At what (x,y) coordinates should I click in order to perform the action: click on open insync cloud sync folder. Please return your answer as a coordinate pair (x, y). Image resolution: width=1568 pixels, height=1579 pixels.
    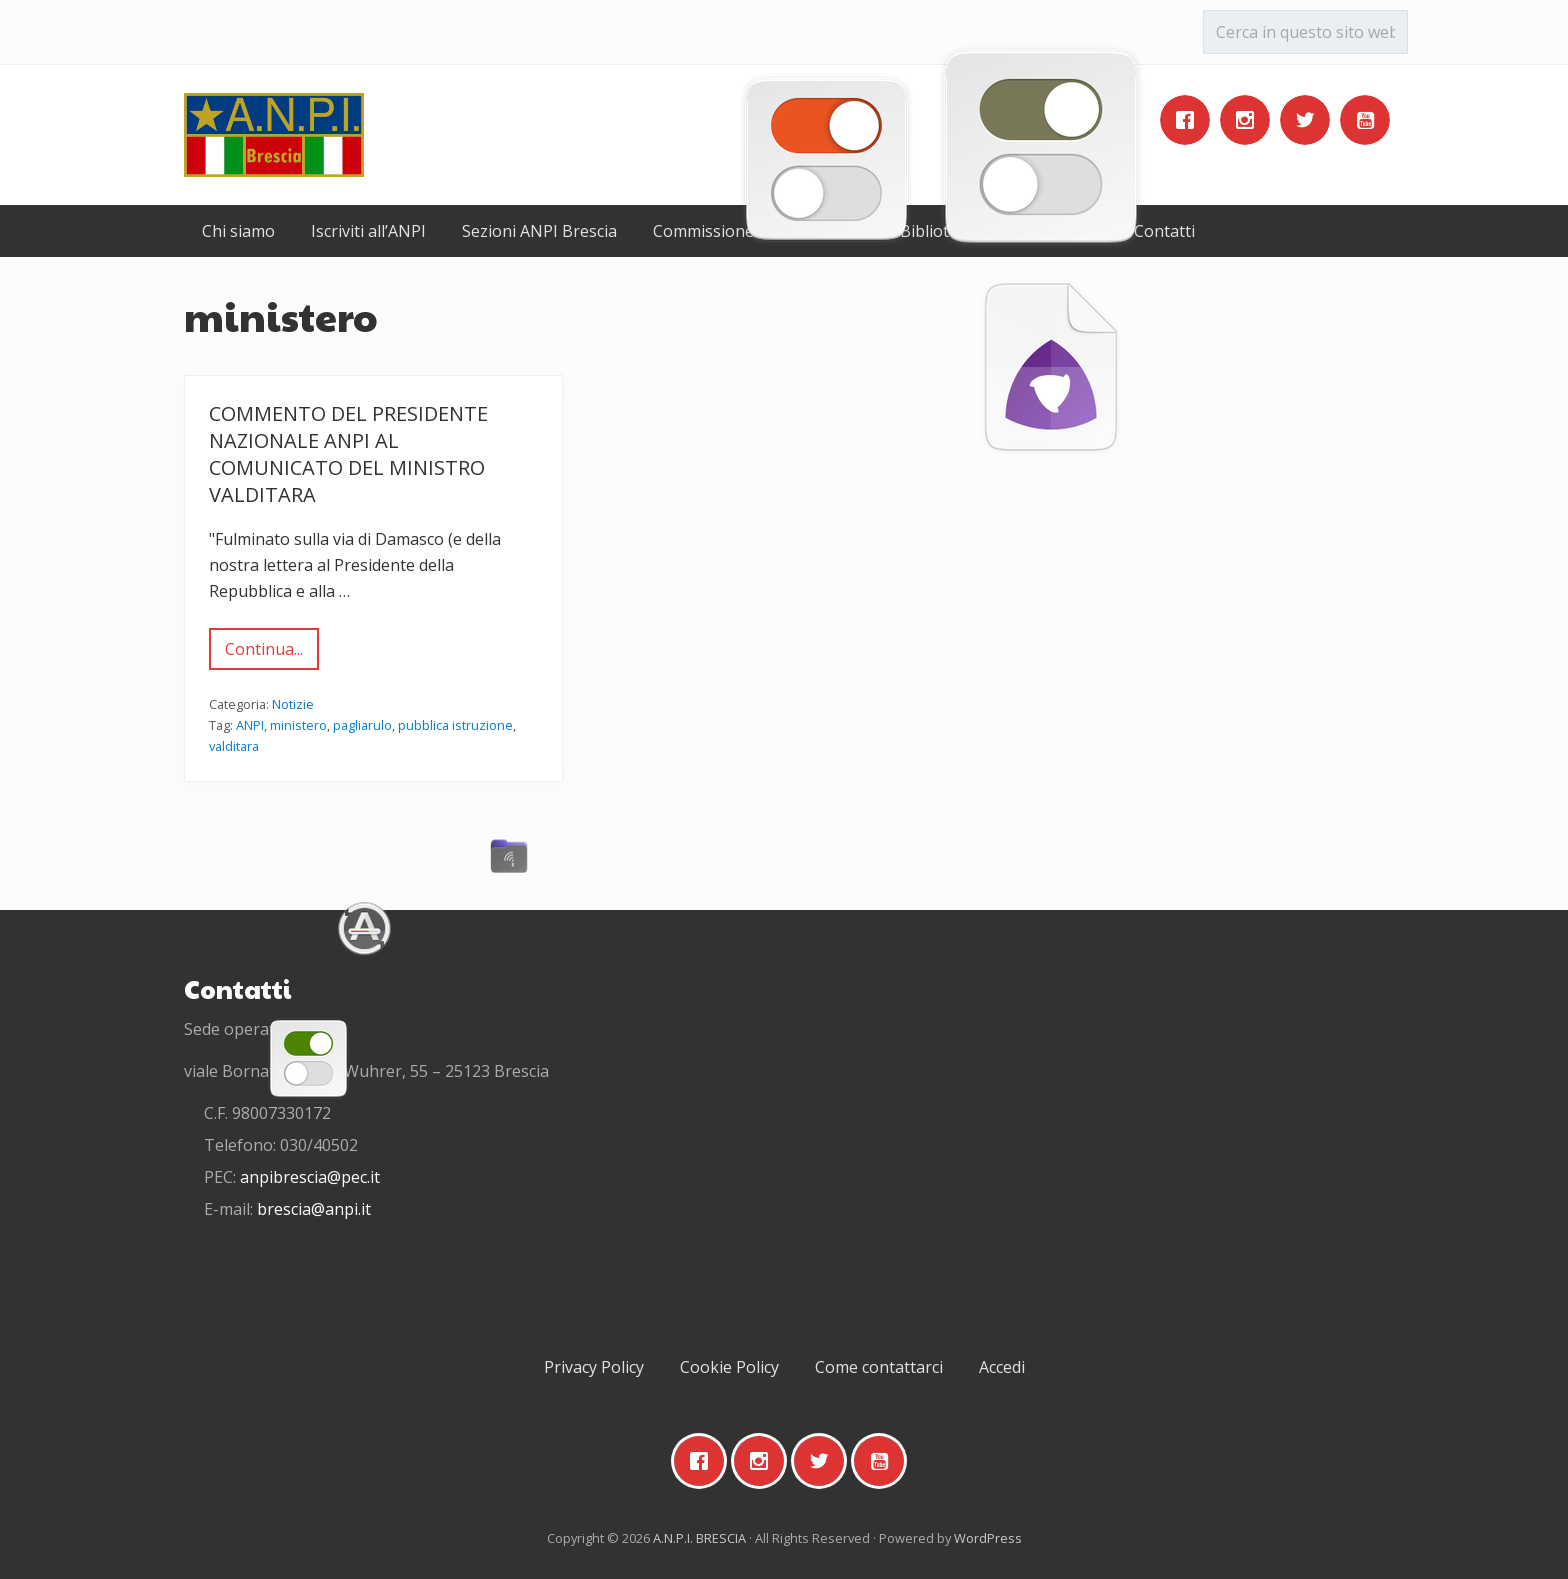
    Looking at the image, I should click on (509, 856).